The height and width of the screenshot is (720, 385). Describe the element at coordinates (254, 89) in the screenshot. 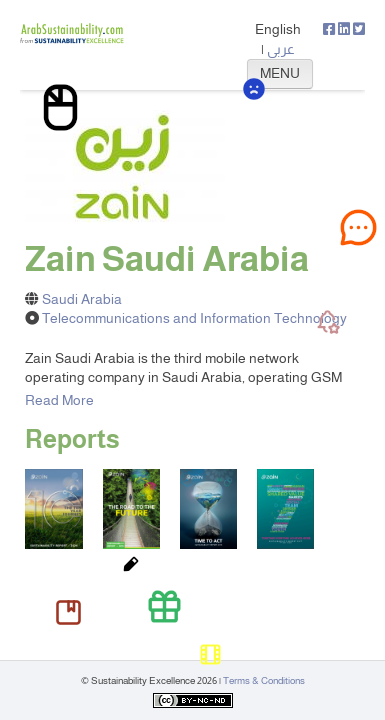

I see `indicate negative feedback or dissatisfaction` at that location.